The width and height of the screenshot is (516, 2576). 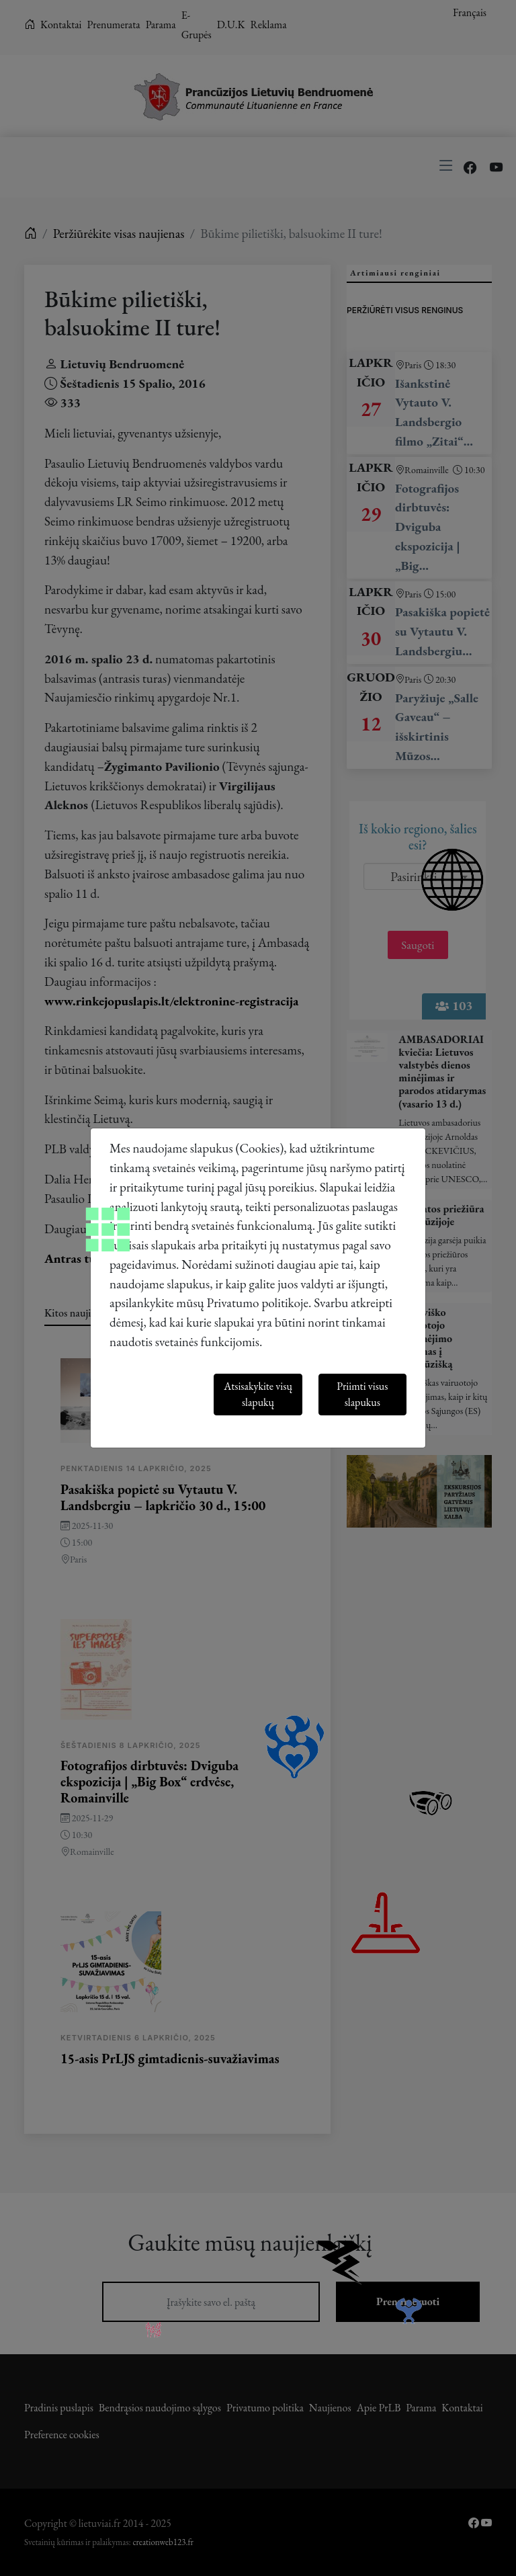 I want to click on activate lightning or electric ability, so click(x=339, y=2262).